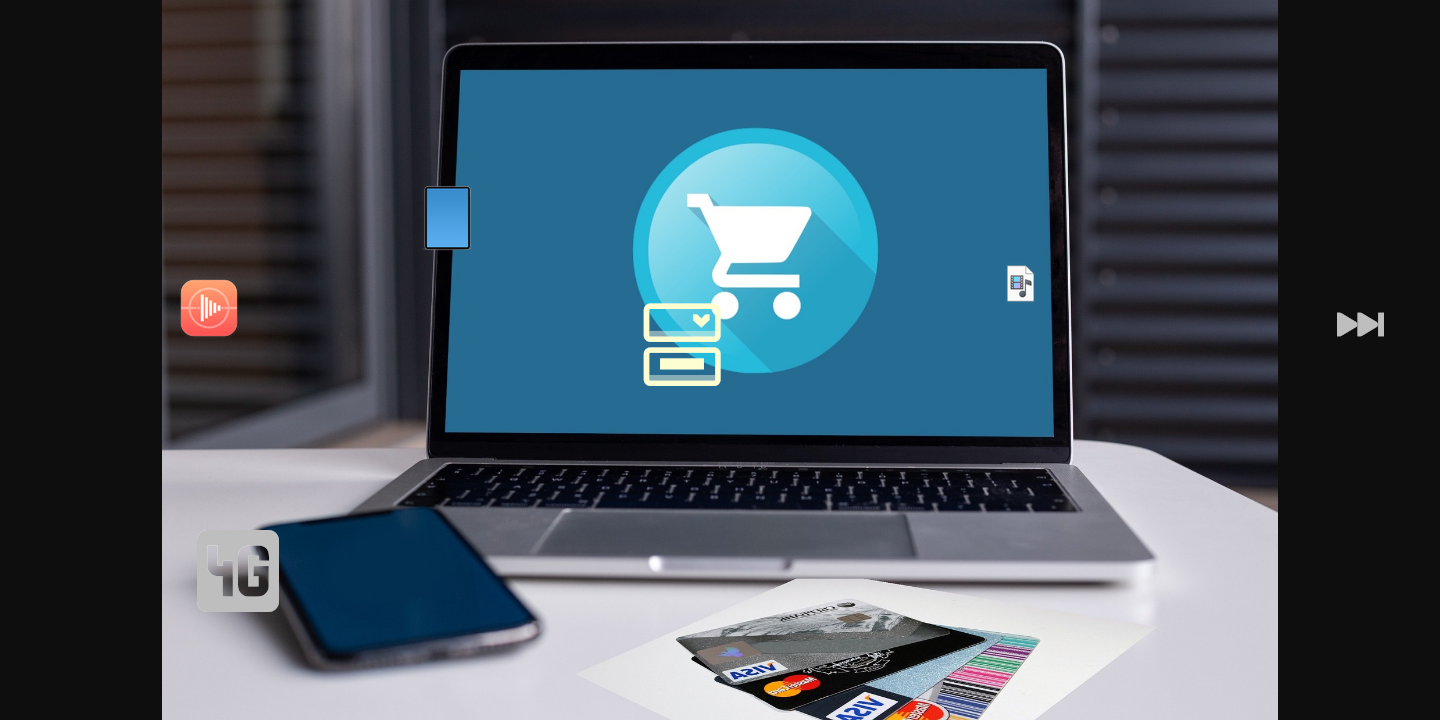  Describe the element at coordinates (238, 571) in the screenshot. I see `indicates active 4G cellular network connection` at that location.